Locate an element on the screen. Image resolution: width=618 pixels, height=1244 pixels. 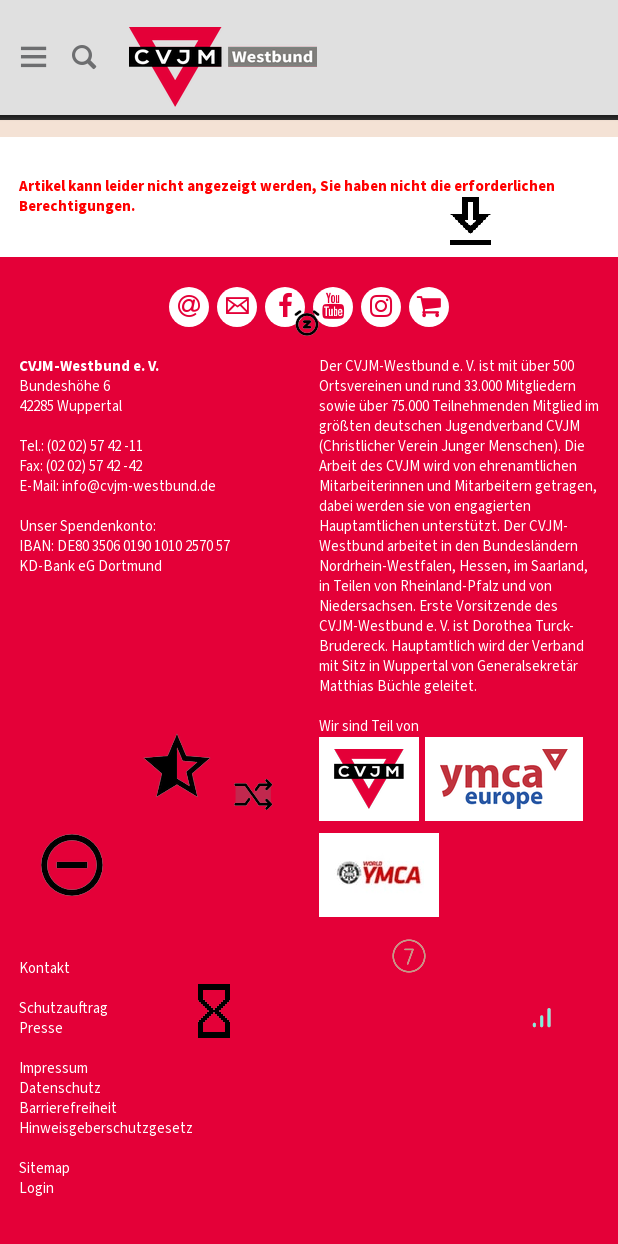
indicates a partial or half-star rating is located at coordinates (177, 767).